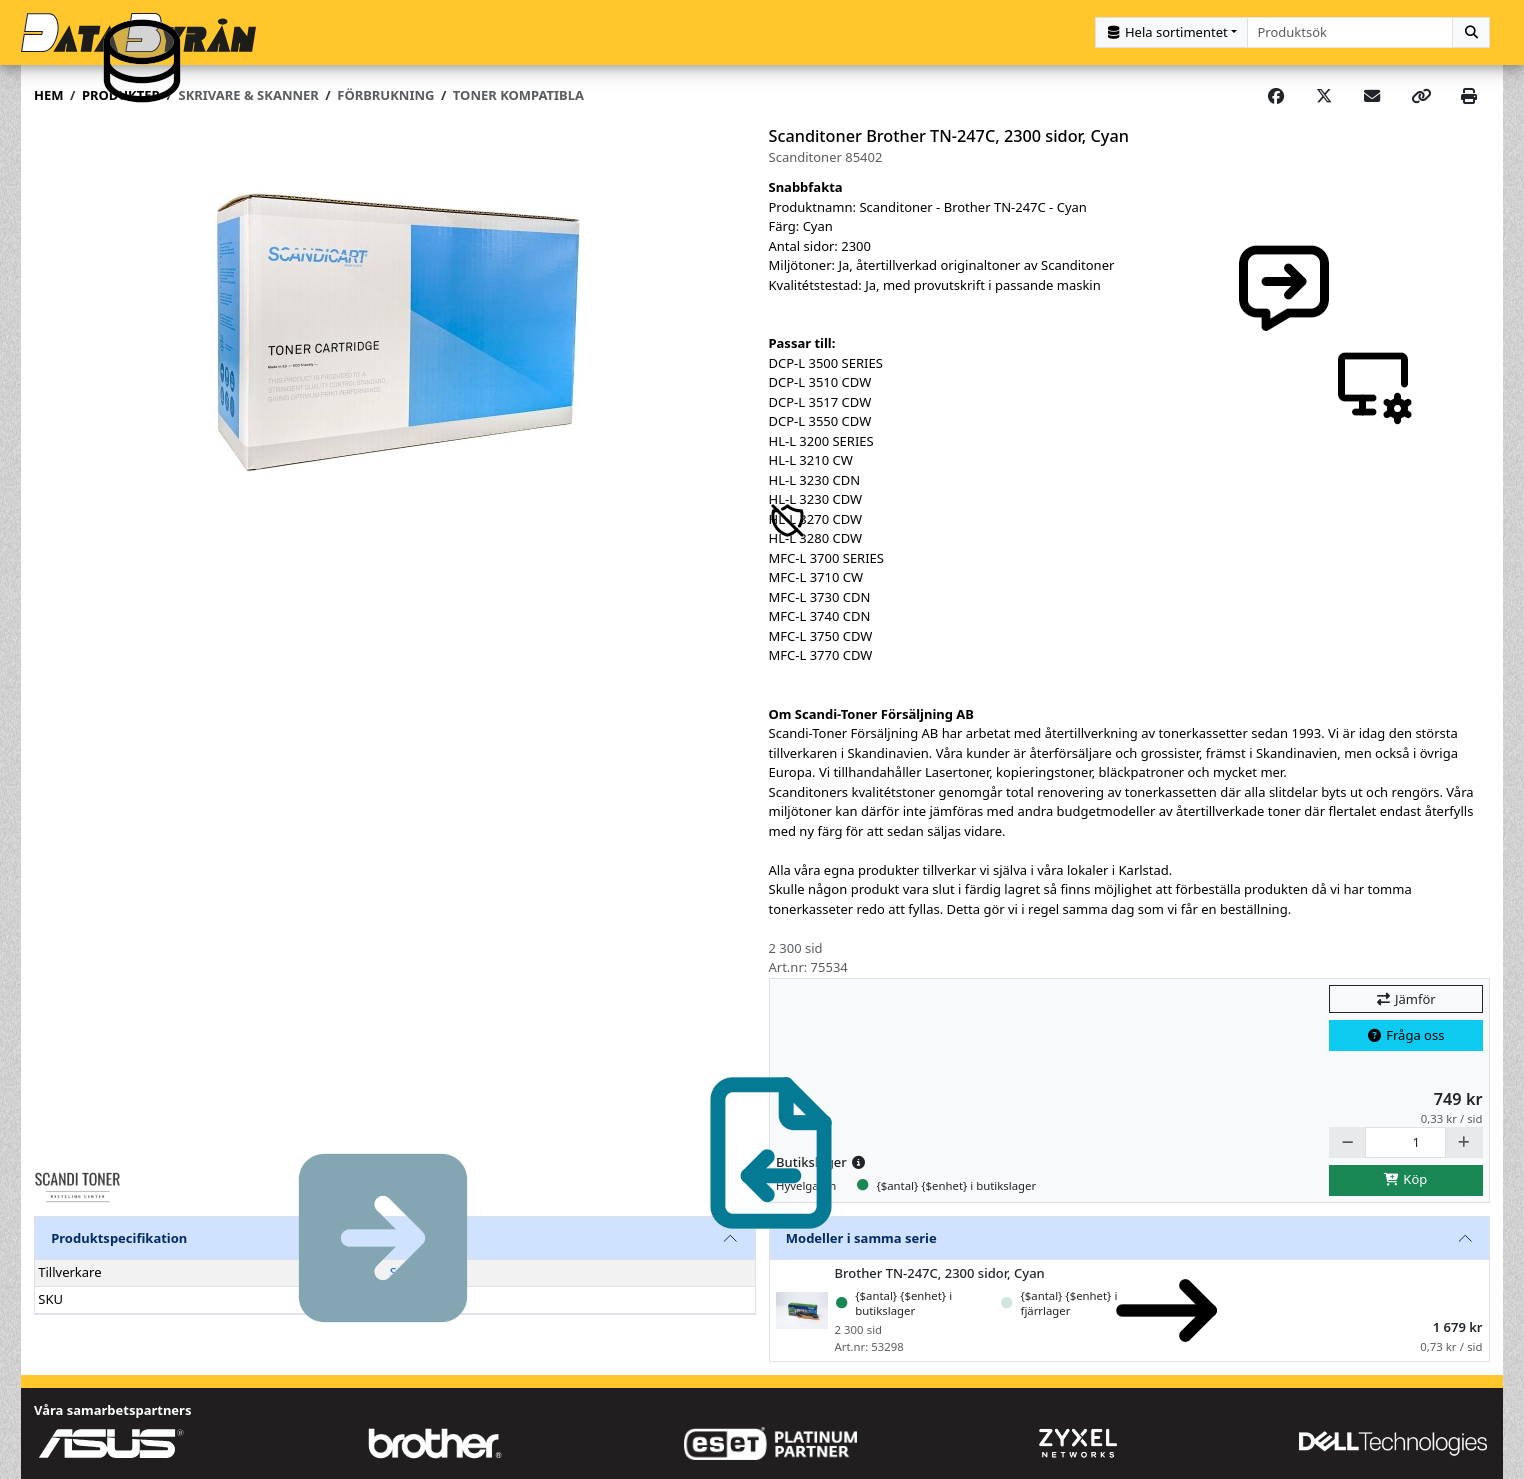  I want to click on import a file from another location, so click(771, 1153).